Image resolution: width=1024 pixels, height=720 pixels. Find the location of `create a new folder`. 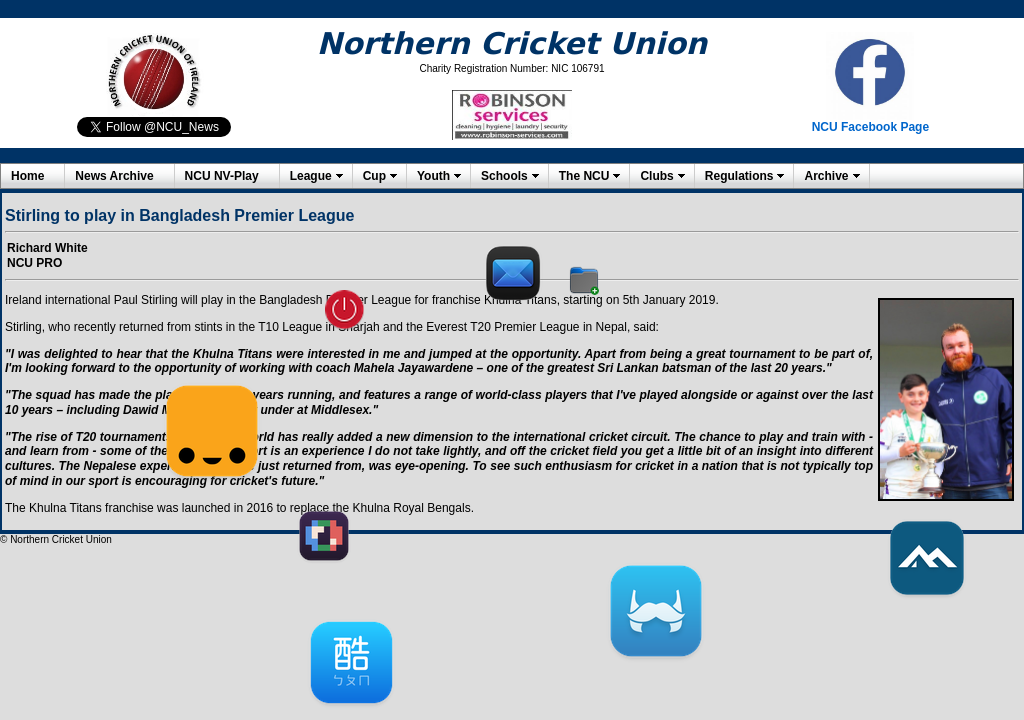

create a new folder is located at coordinates (584, 280).